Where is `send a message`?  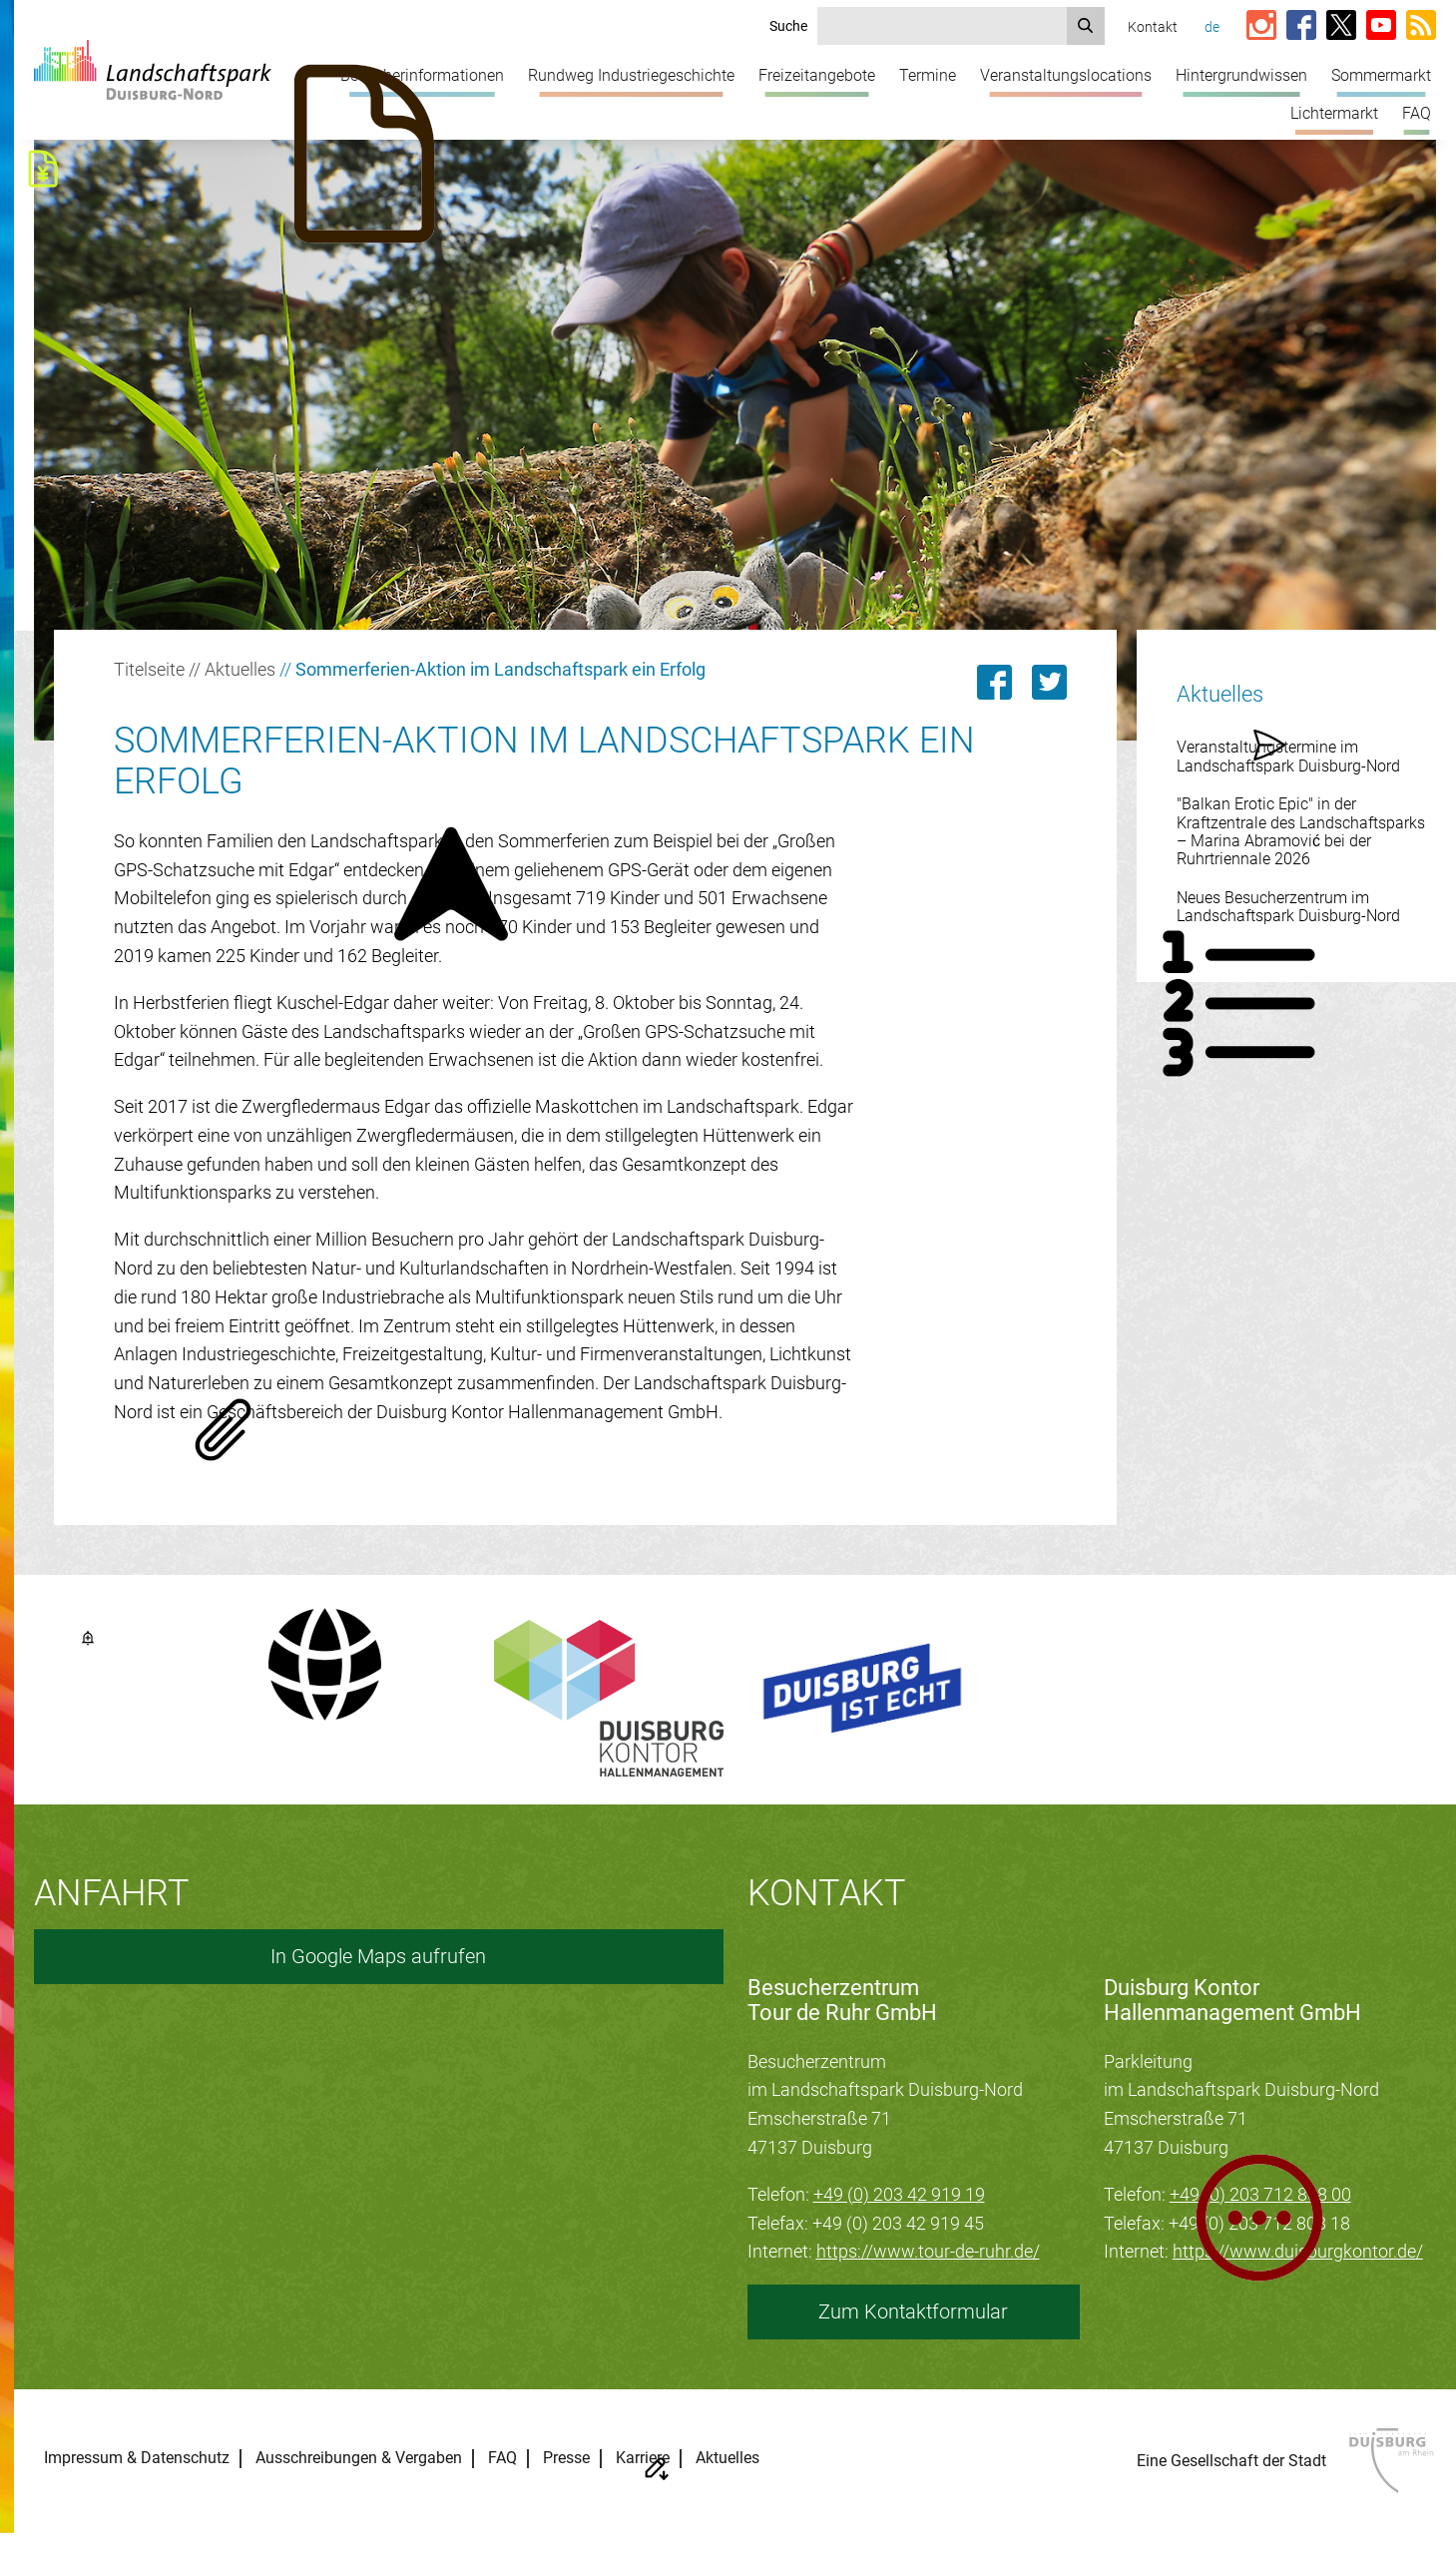
send a message is located at coordinates (1268, 745).